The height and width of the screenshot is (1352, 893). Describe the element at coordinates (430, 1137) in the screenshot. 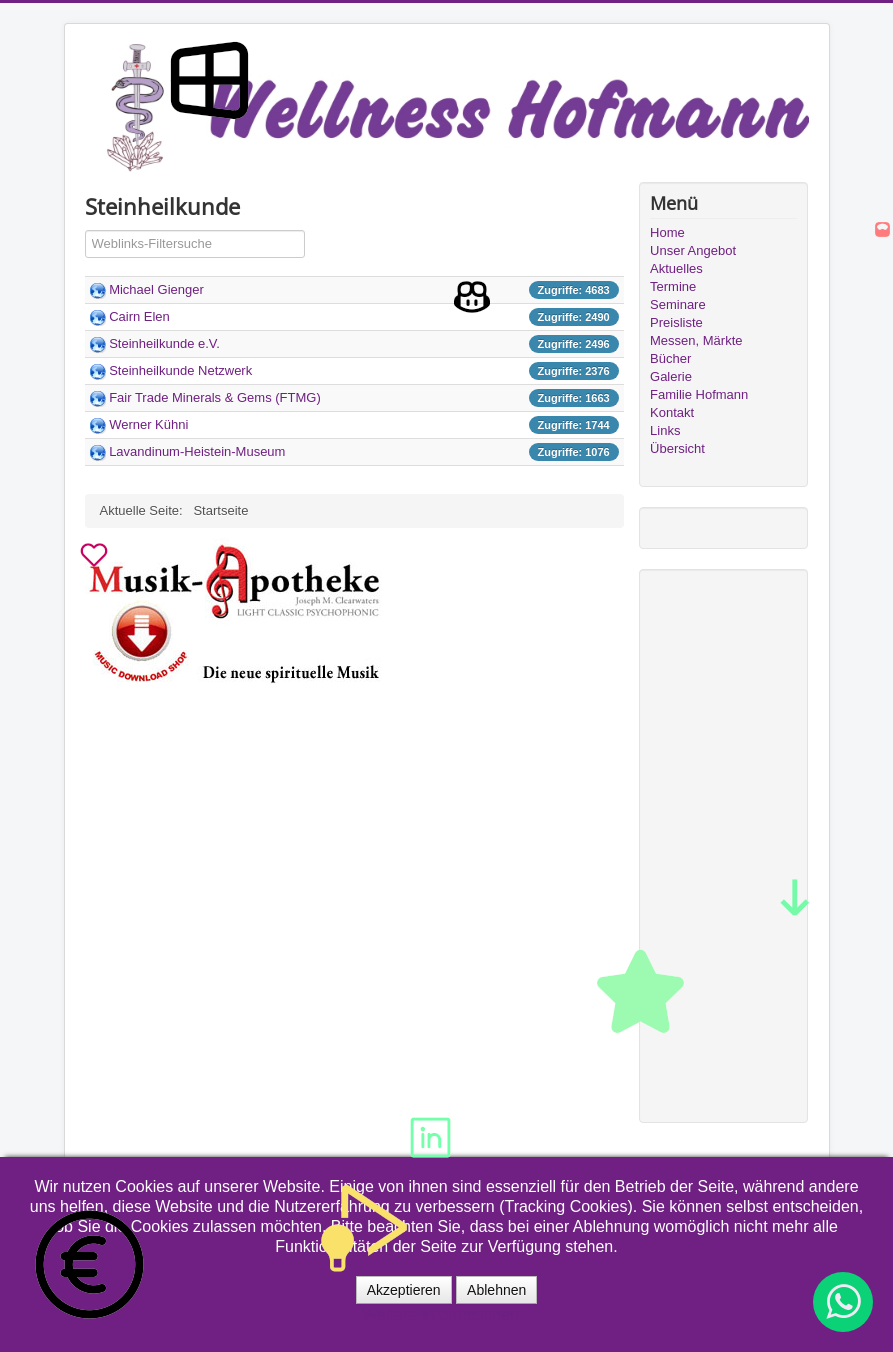

I see `open LinkedIn profile or page` at that location.